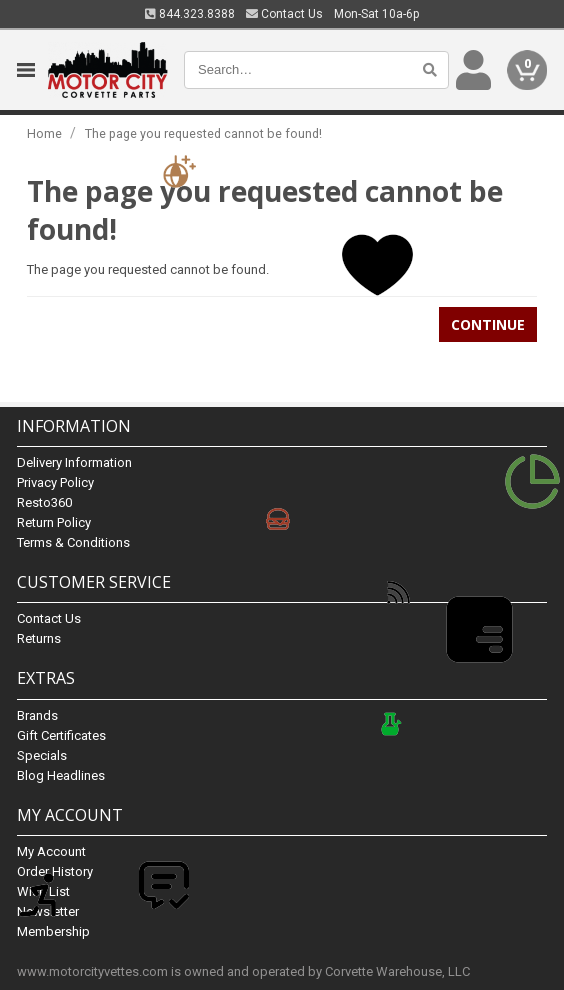  What do you see at coordinates (532, 481) in the screenshot?
I see `view analytics or statistics` at bounding box center [532, 481].